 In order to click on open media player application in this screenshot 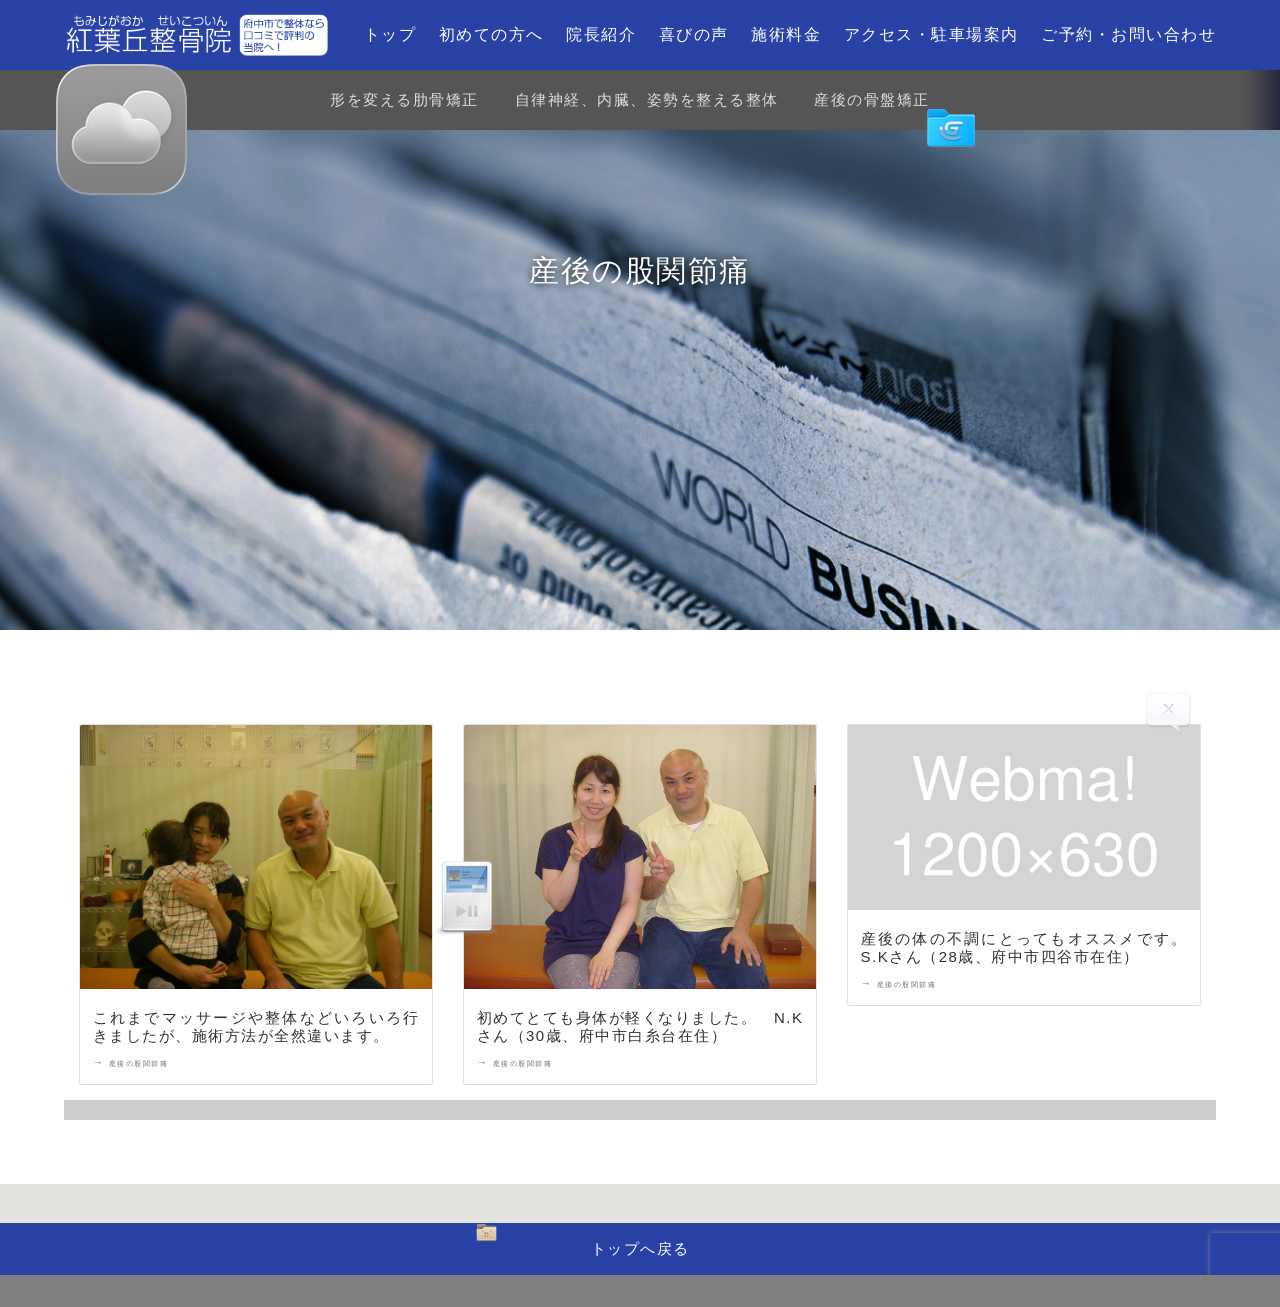, I will do `click(467, 897)`.